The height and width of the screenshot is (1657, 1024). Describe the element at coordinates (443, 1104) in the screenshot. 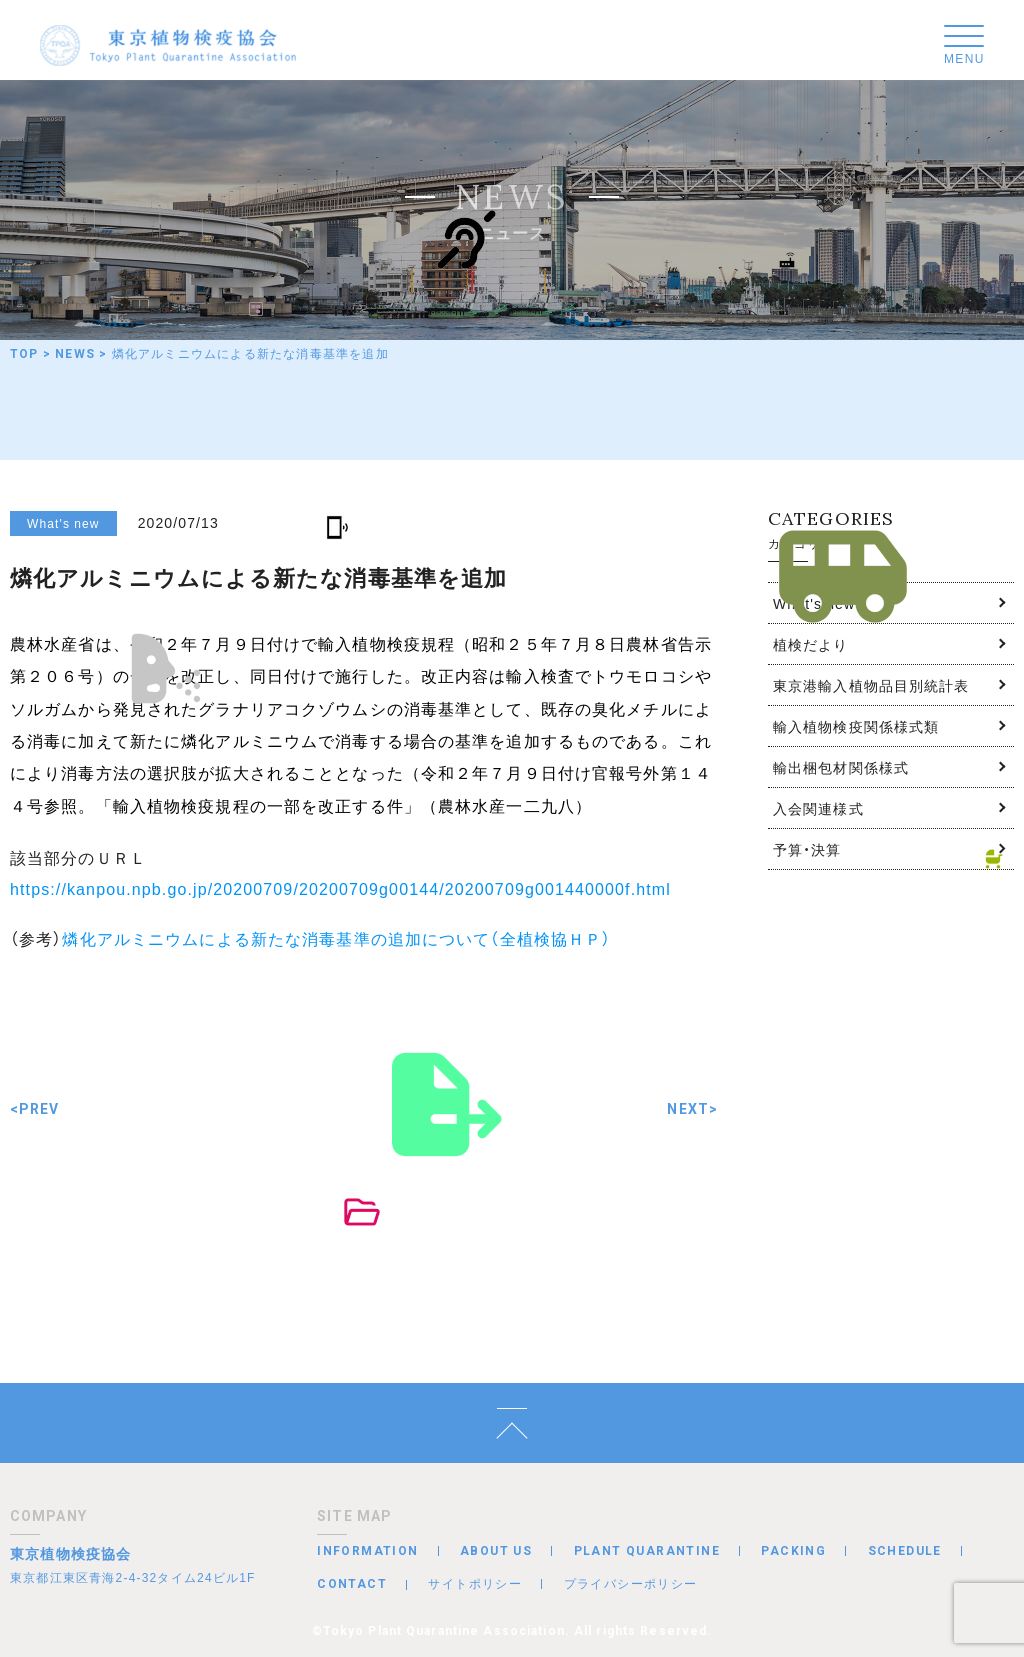

I see `export file to another location or format` at that location.